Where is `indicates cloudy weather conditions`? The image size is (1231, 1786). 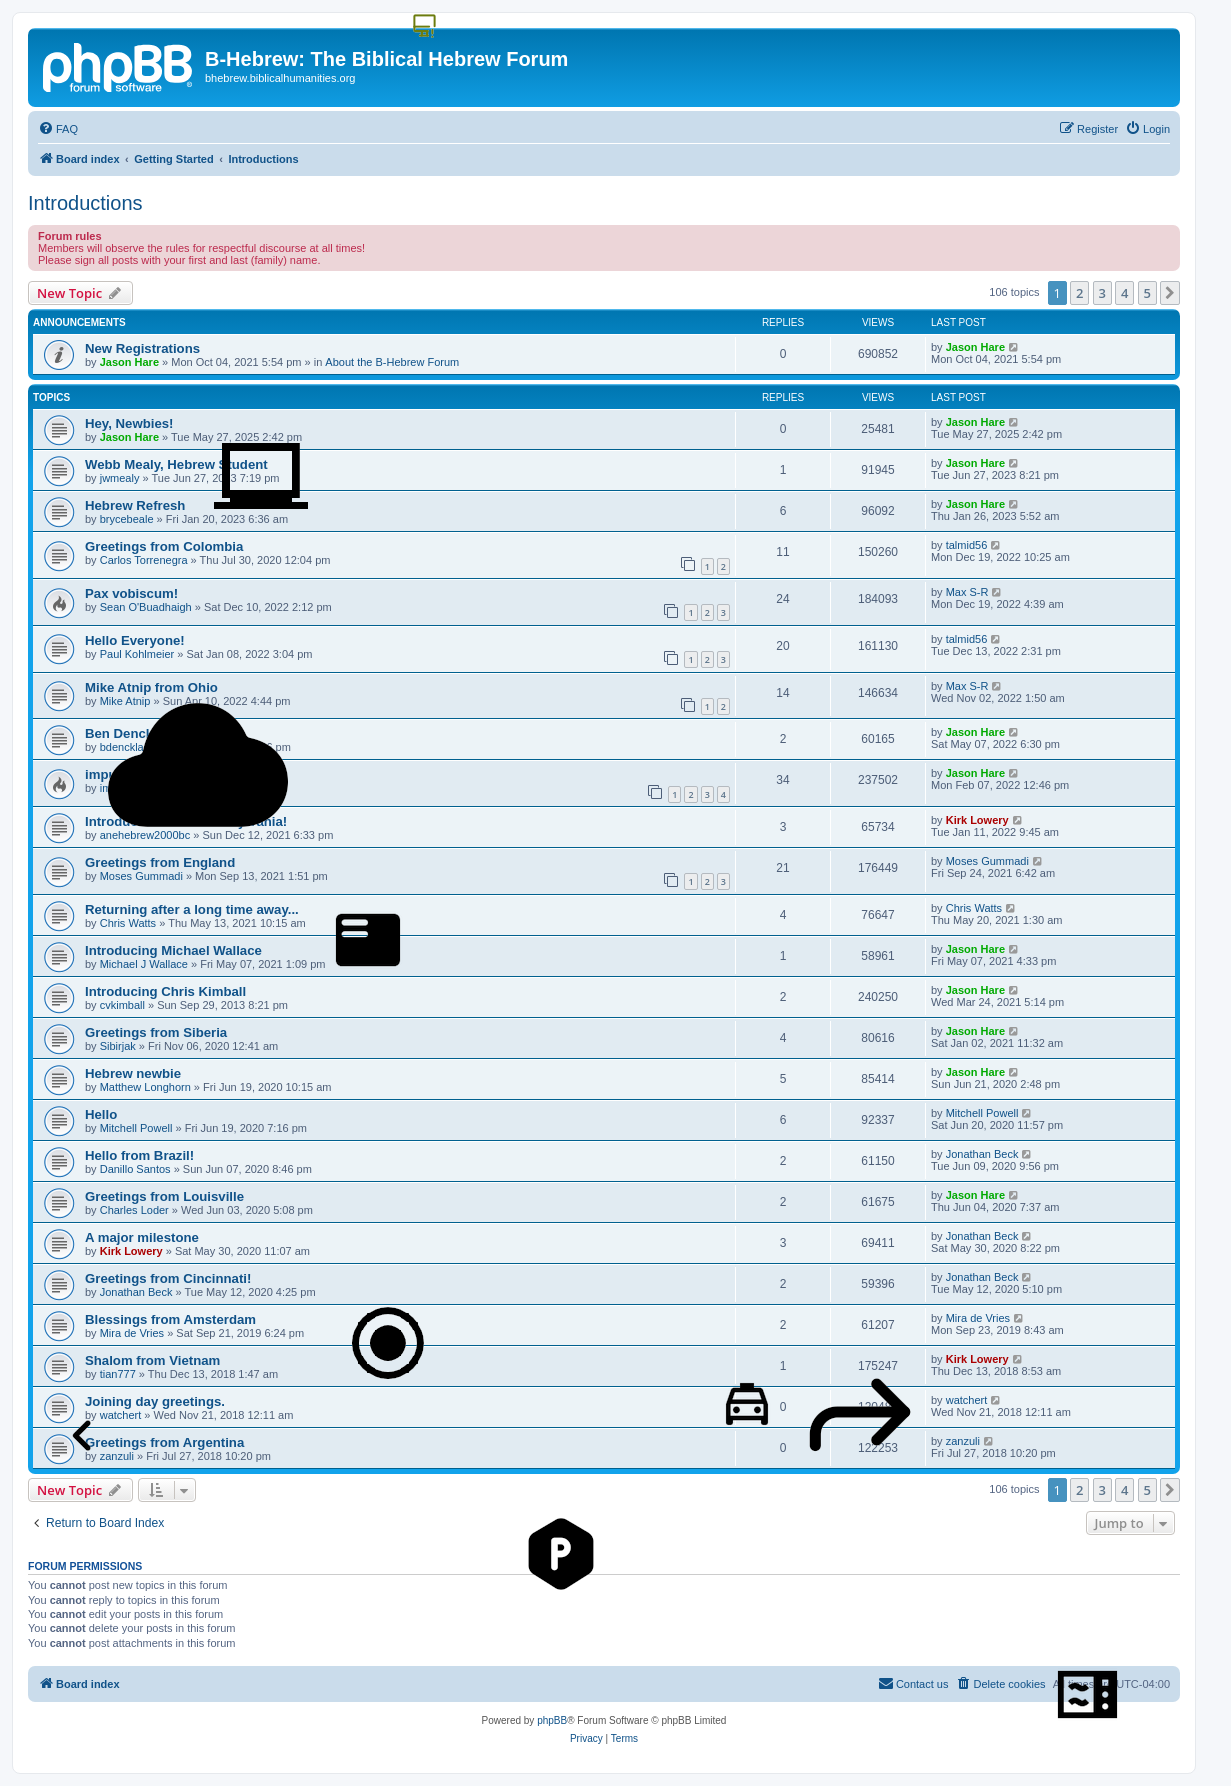
indicates cloudy weather conditions is located at coordinates (198, 765).